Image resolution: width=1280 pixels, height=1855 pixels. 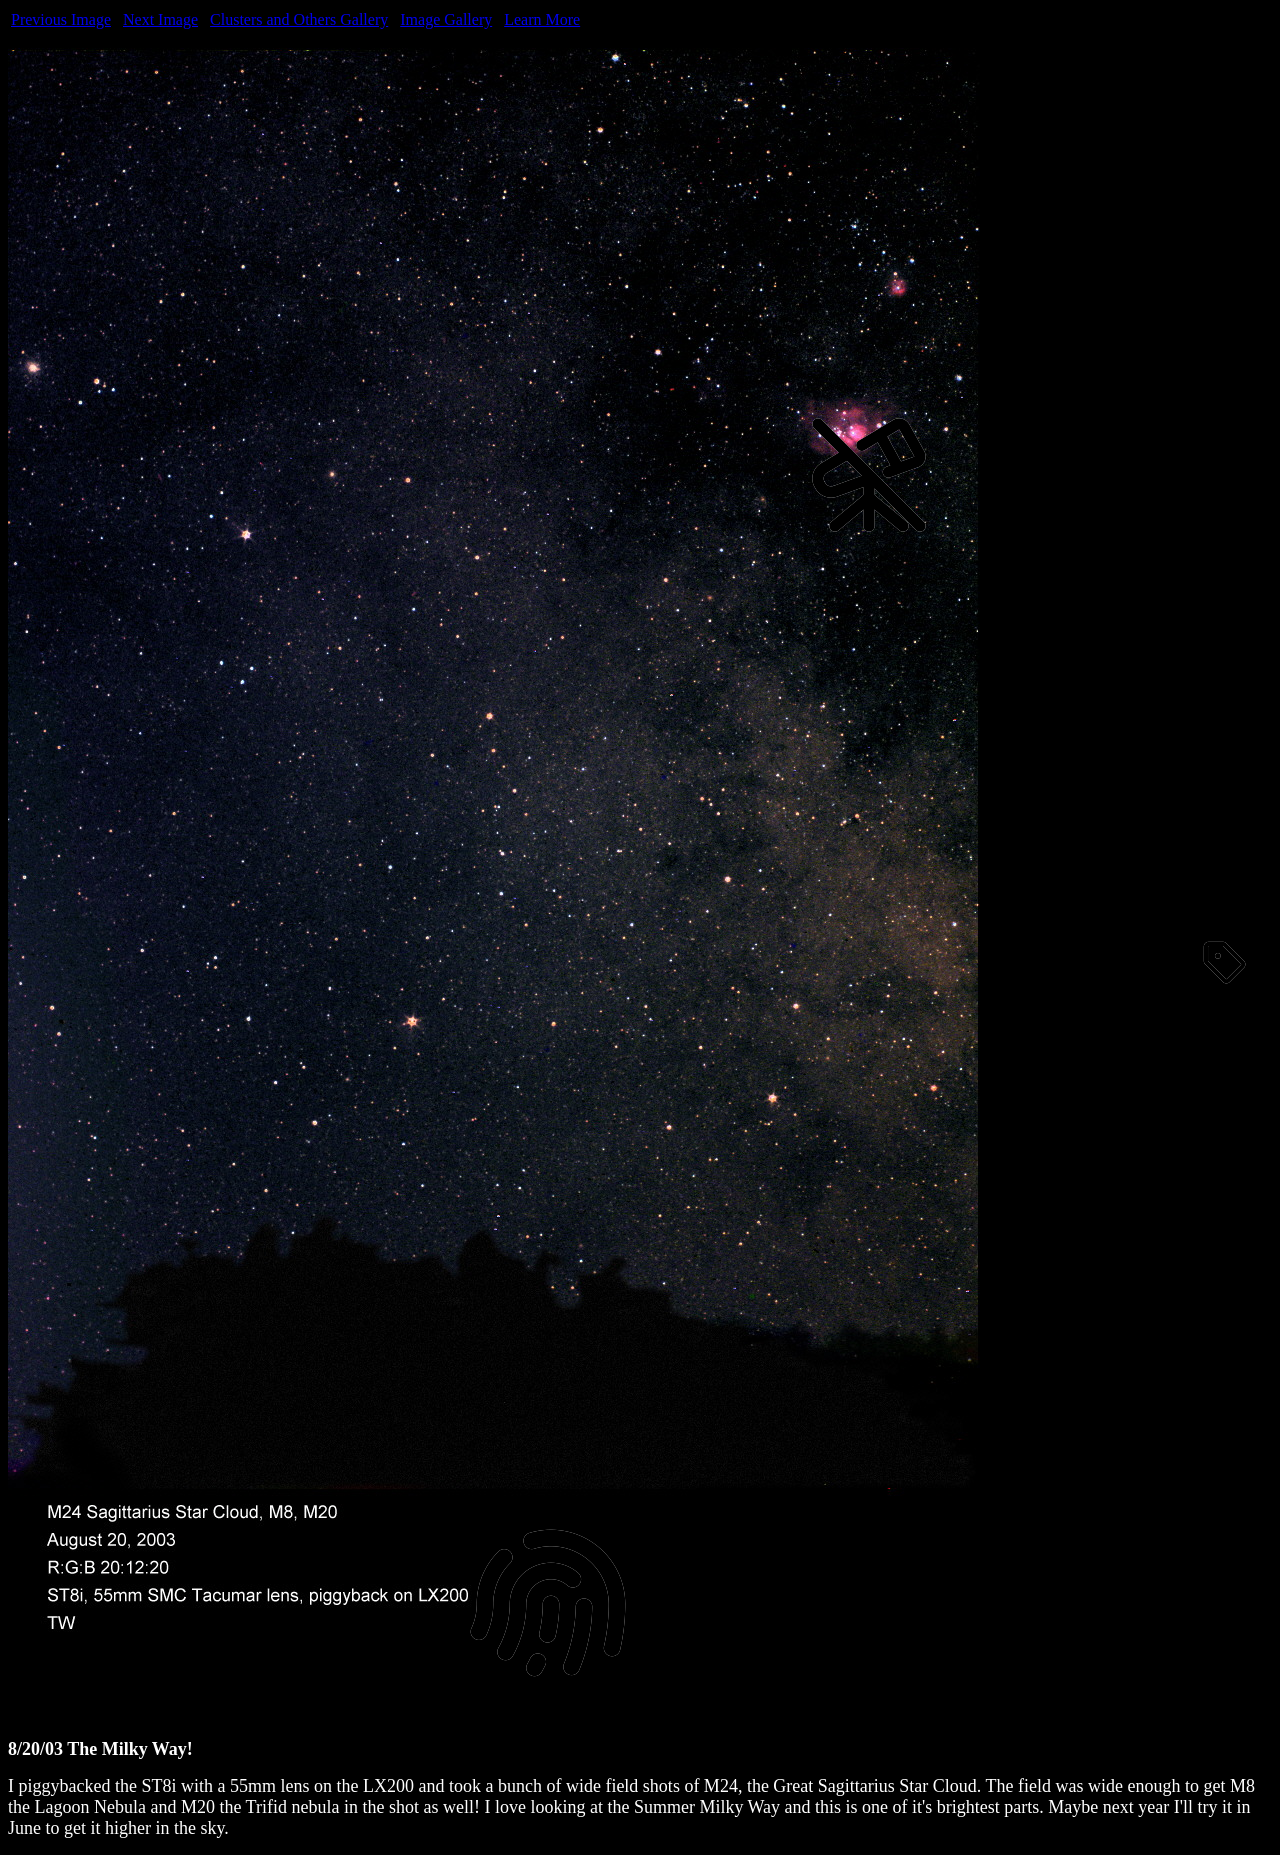 I want to click on authenticate with fingerprint, so click(x=551, y=1604).